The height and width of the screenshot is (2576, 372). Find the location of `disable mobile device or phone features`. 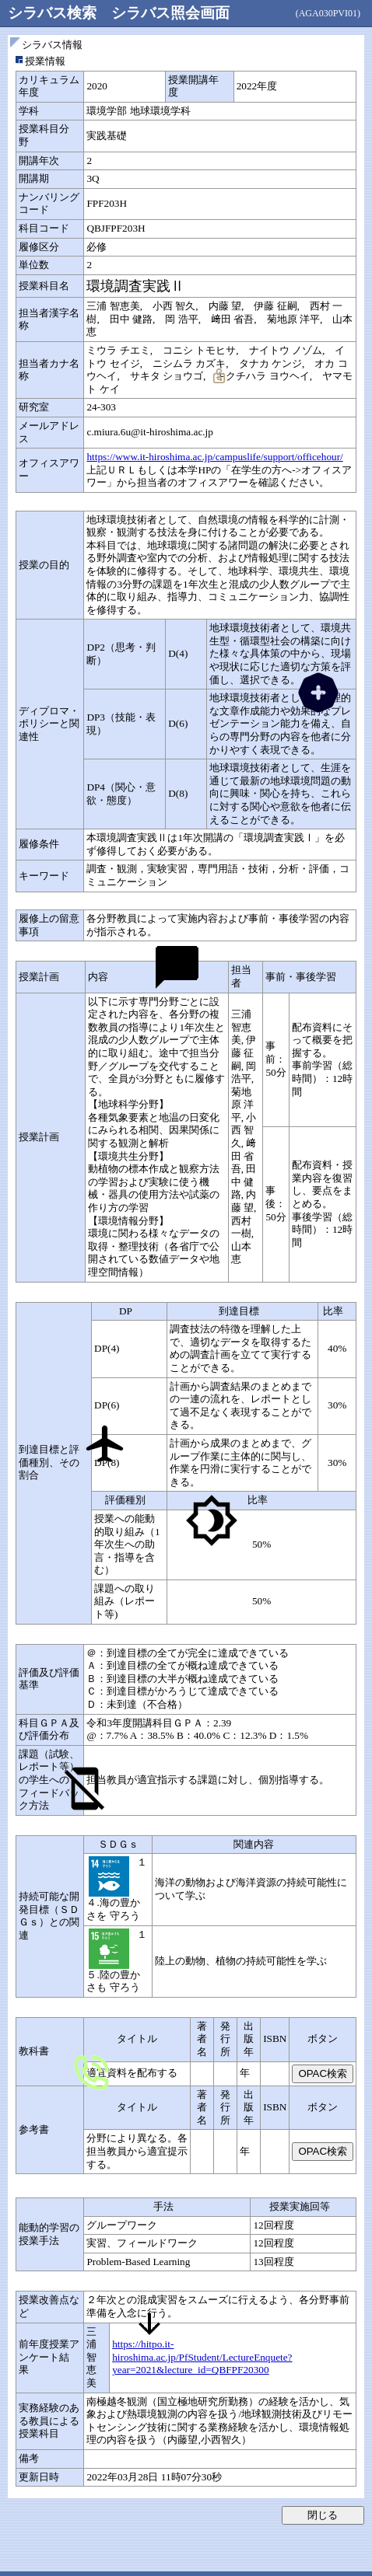

disable mobile device or phone features is located at coordinates (85, 1789).